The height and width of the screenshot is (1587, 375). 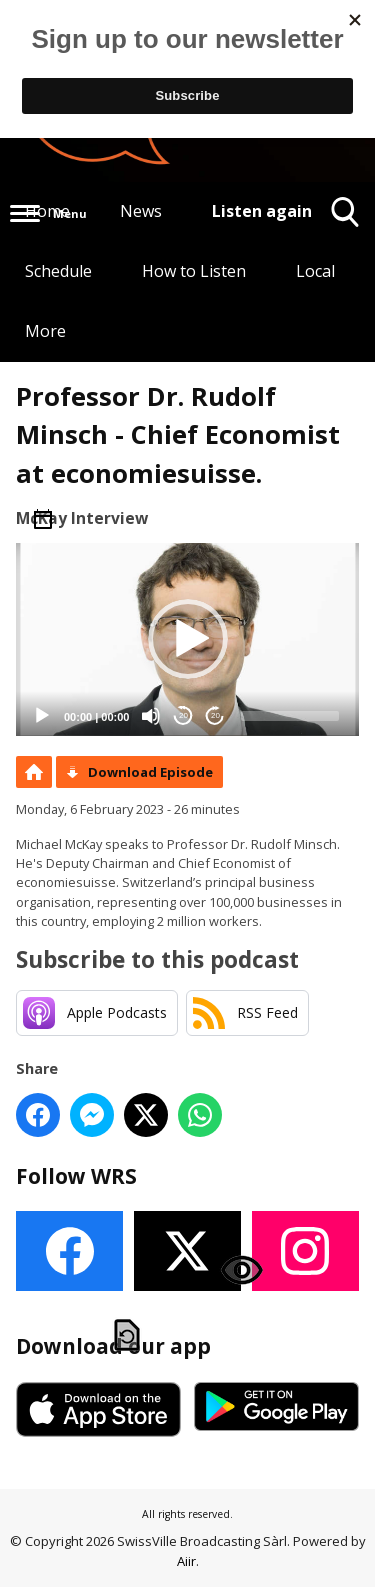 I want to click on view today's date, so click(x=43, y=519).